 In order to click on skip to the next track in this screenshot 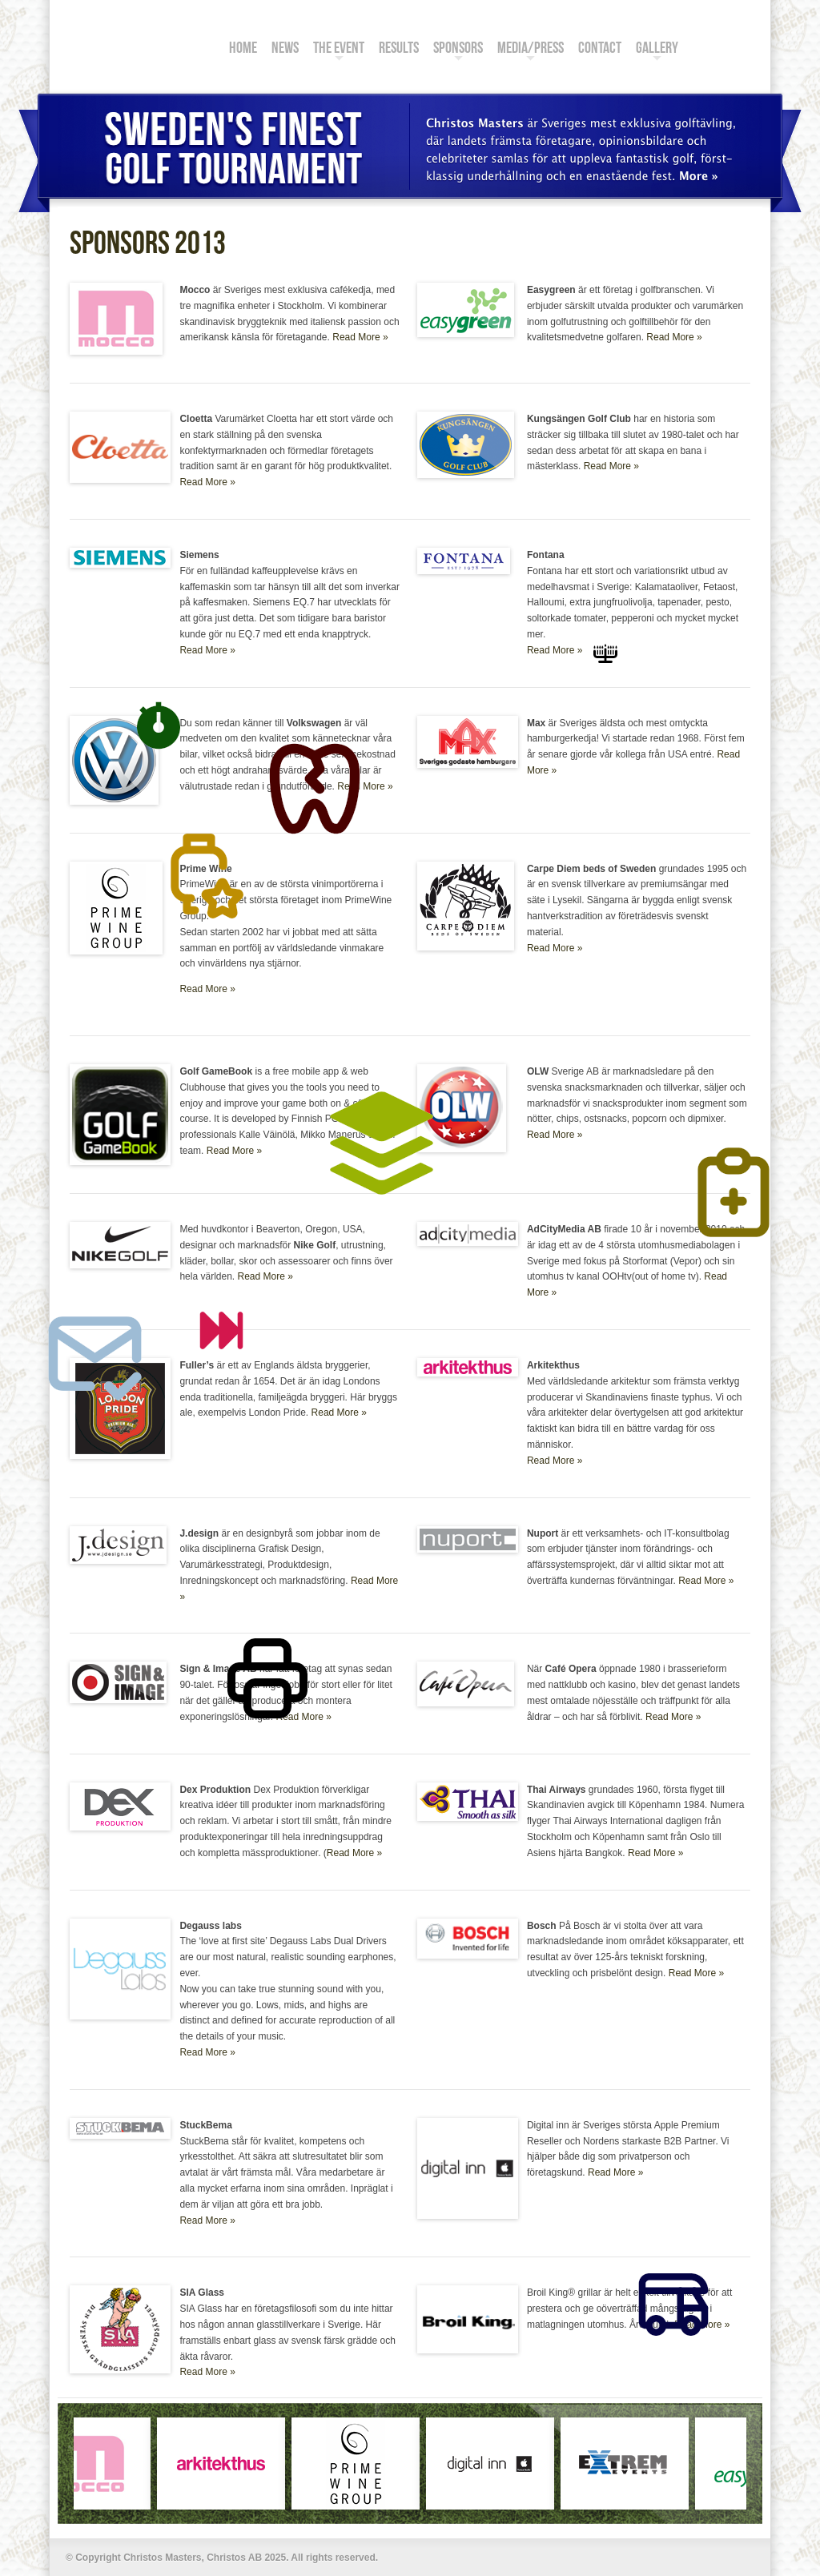, I will do `click(221, 1330)`.